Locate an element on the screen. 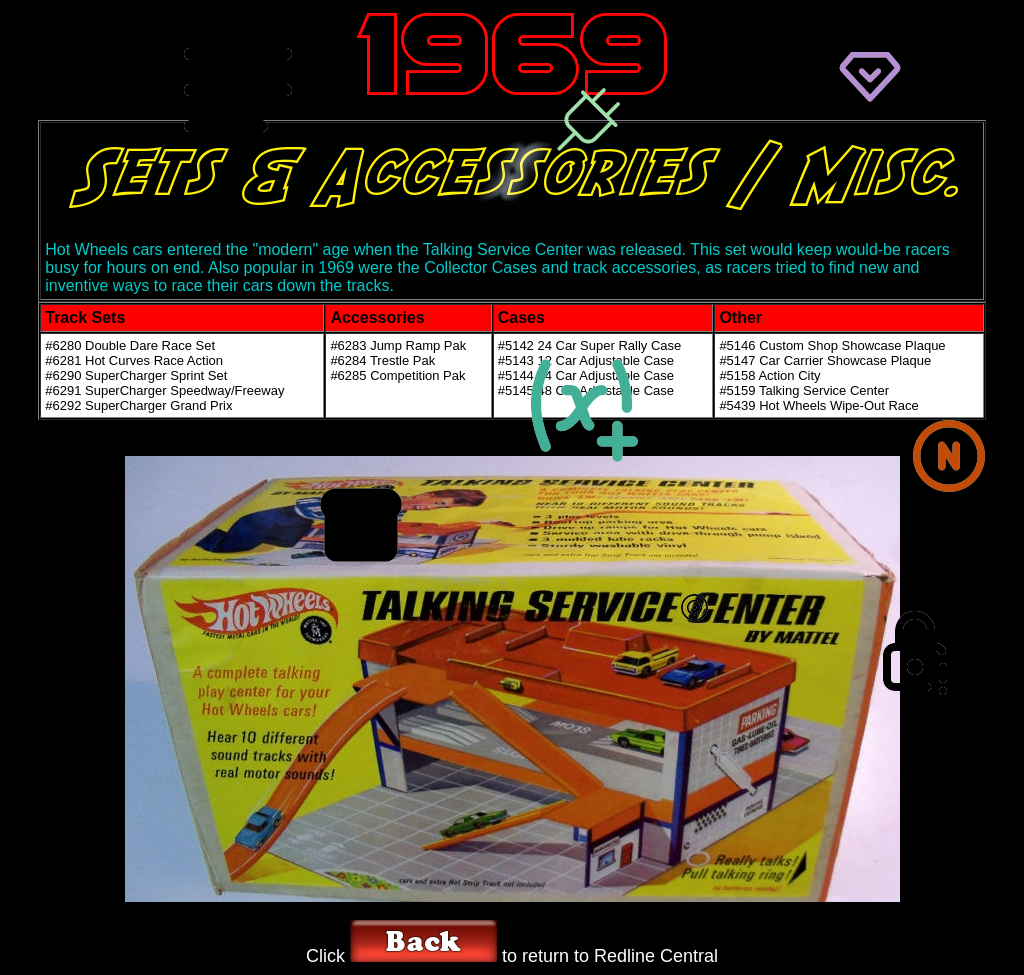 The width and height of the screenshot is (1024, 975). browse bakery or bread products is located at coordinates (361, 525).